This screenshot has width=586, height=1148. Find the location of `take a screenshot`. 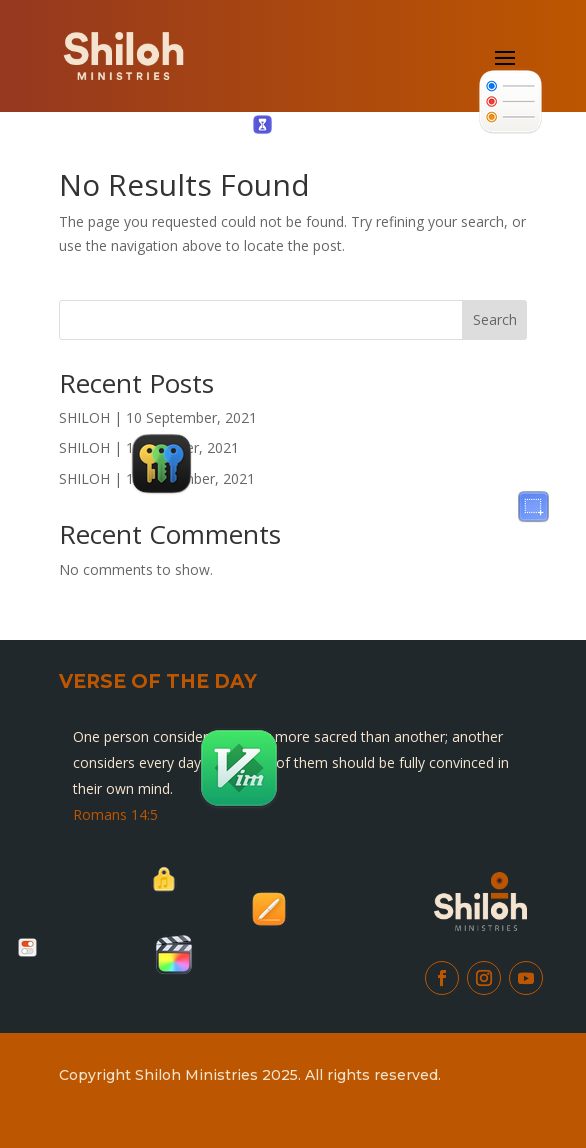

take a screenshot is located at coordinates (533, 506).